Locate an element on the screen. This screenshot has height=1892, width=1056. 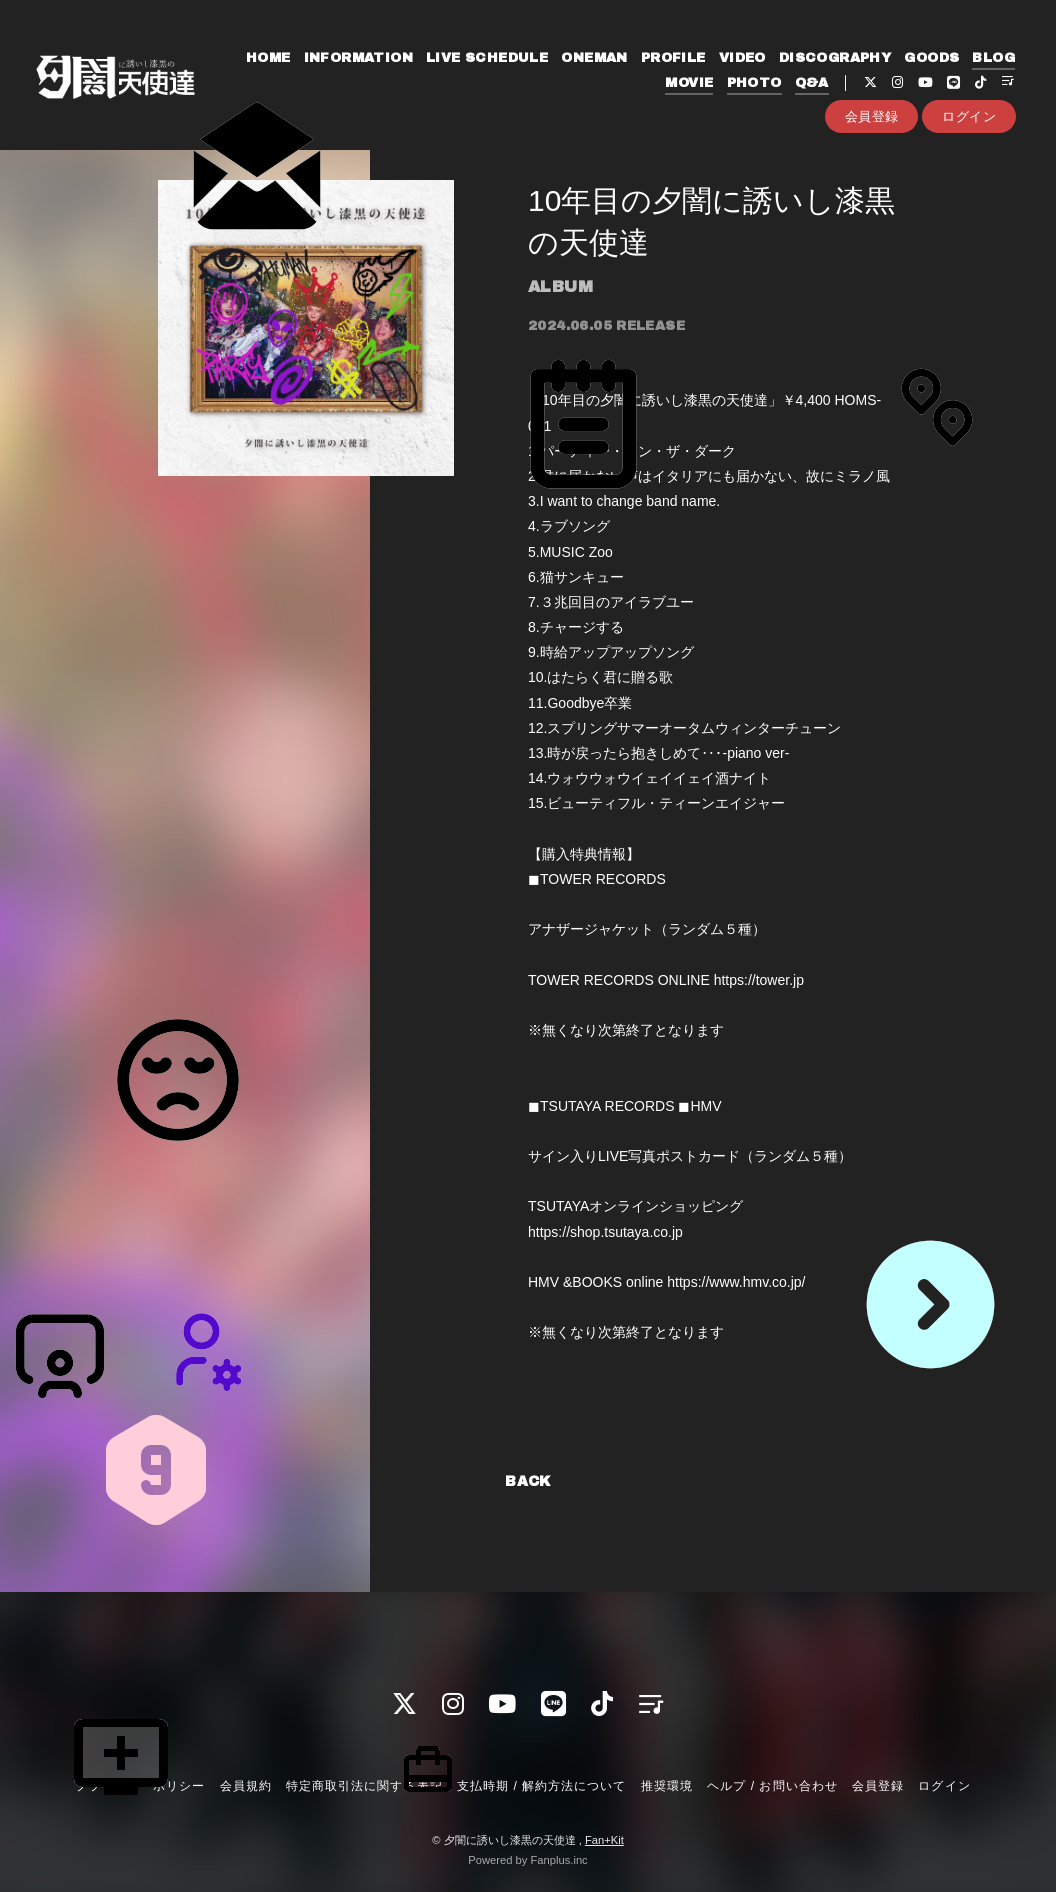
indicate dissatisfaction or negative feedback is located at coordinates (178, 1080).